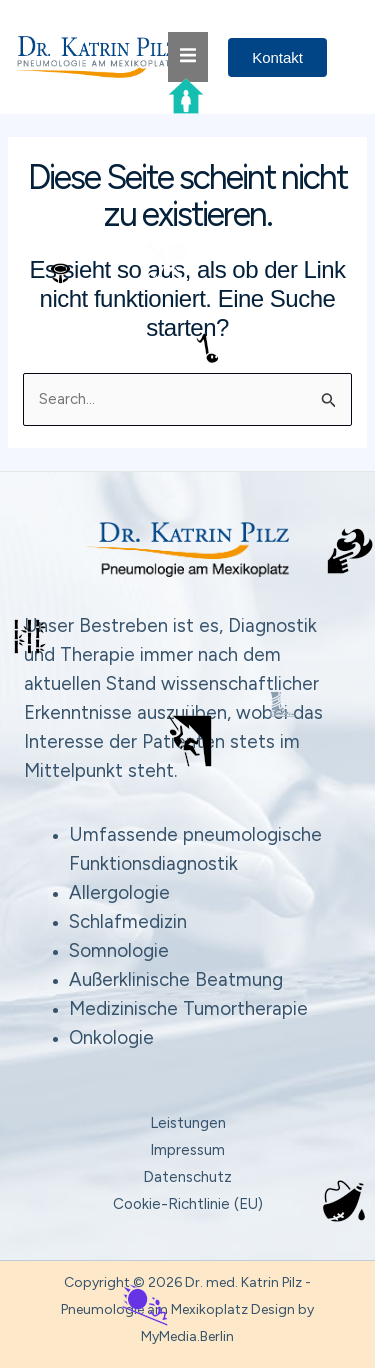 The height and width of the screenshot is (1368, 375). Describe the element at coordinates (282, 704) in the screenshot. I see `browse sandals or summer footwear` at that location.